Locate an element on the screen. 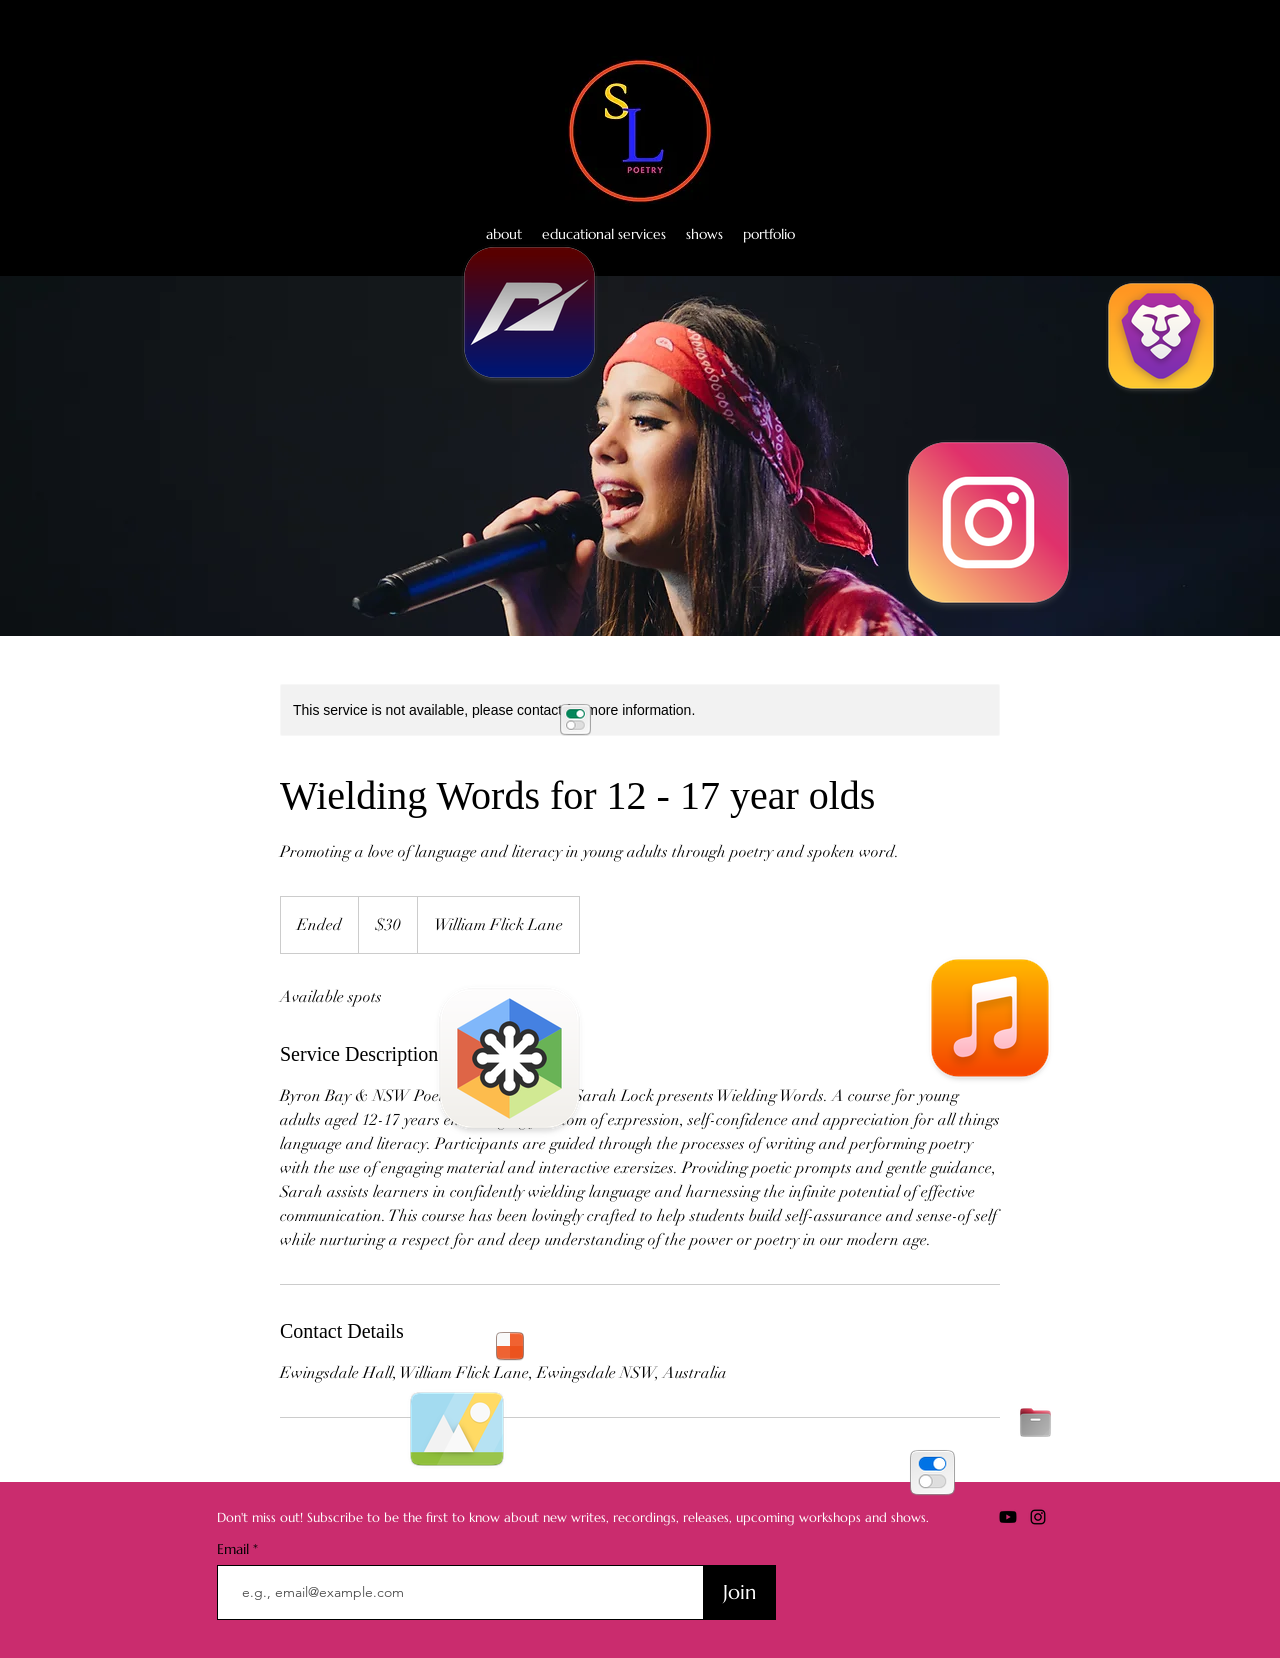 The image size is (1280, 1658). open google play music app is located at coordinates (990, 1018).